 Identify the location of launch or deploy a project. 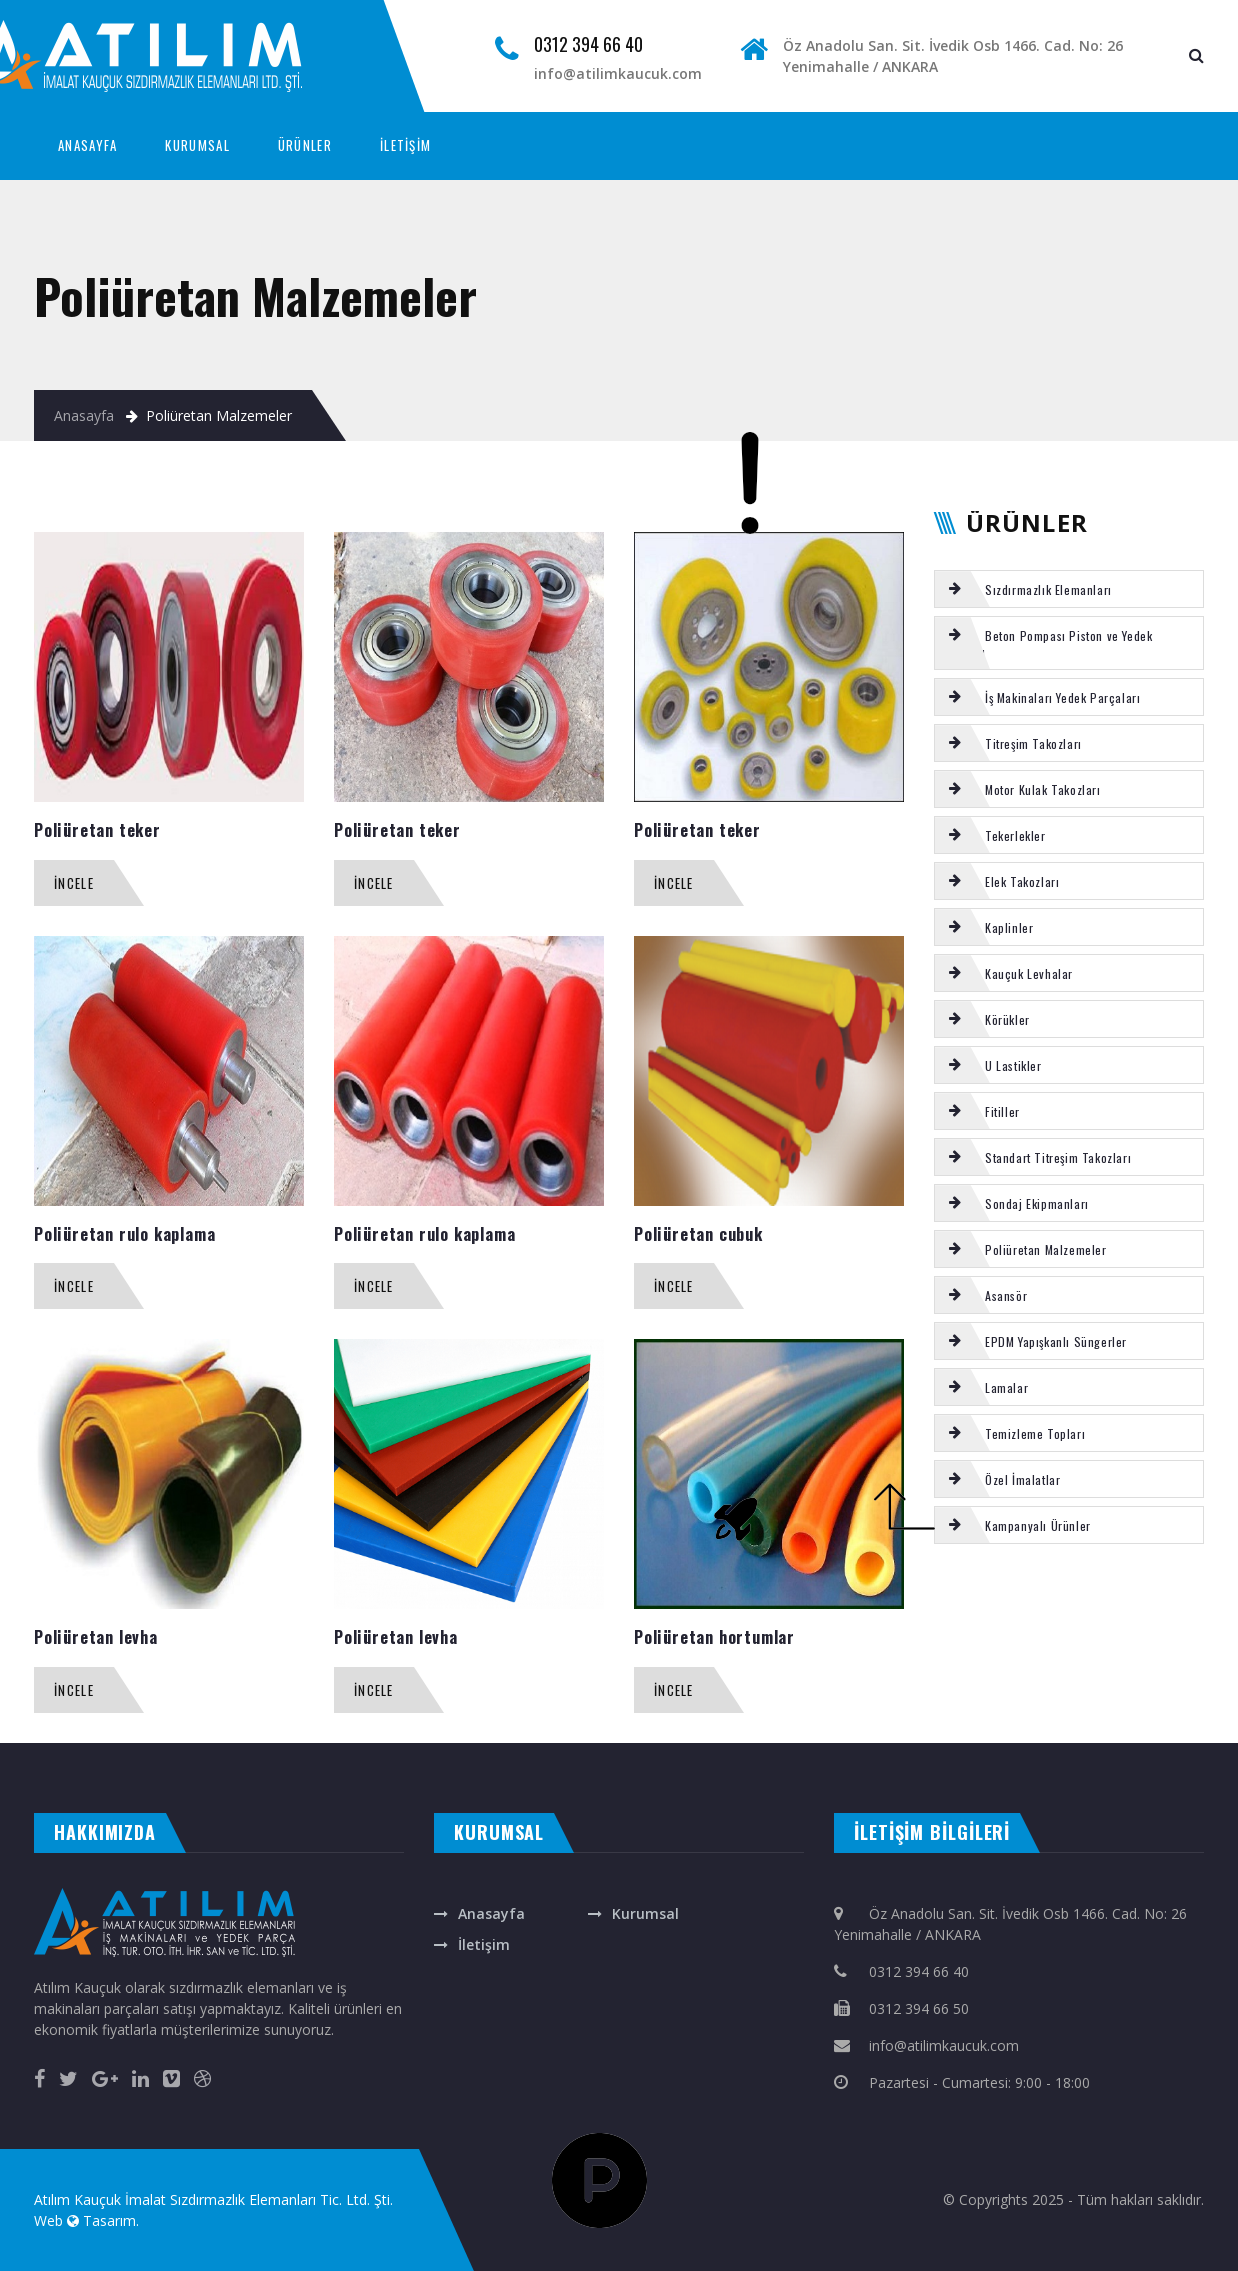
(736, 1518).